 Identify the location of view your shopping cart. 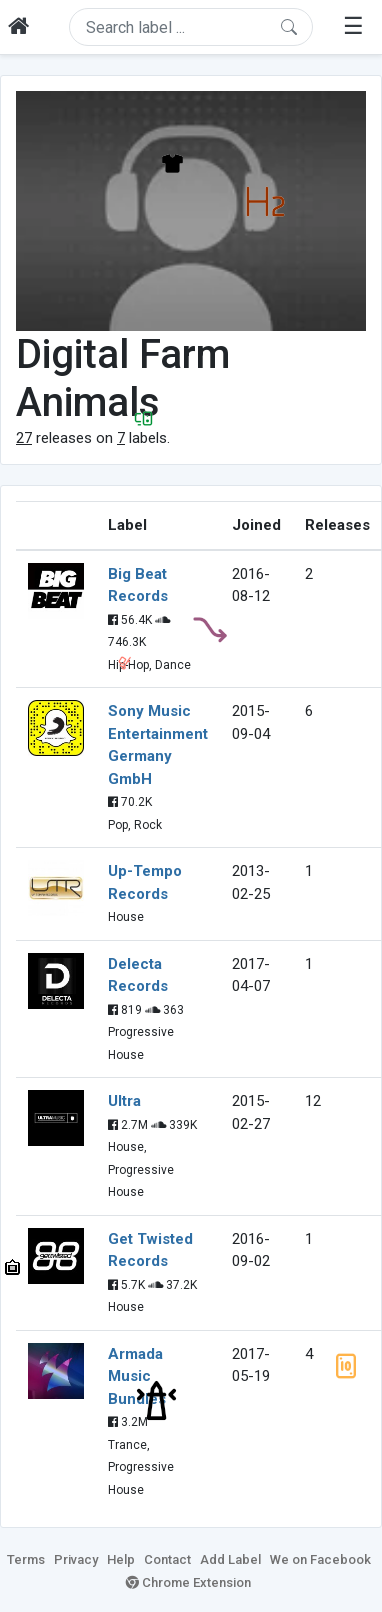
(124, 662).